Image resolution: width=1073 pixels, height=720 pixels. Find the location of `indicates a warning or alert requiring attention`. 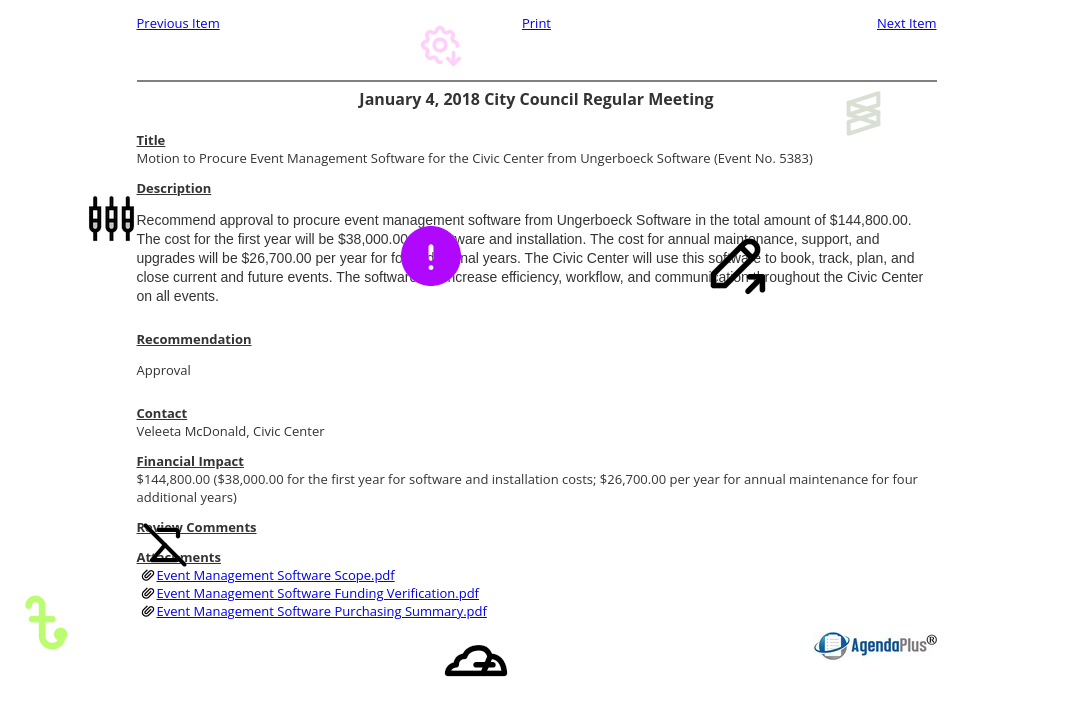

indicates a warning or alert requiring attention is located at coordinates (431, 256).